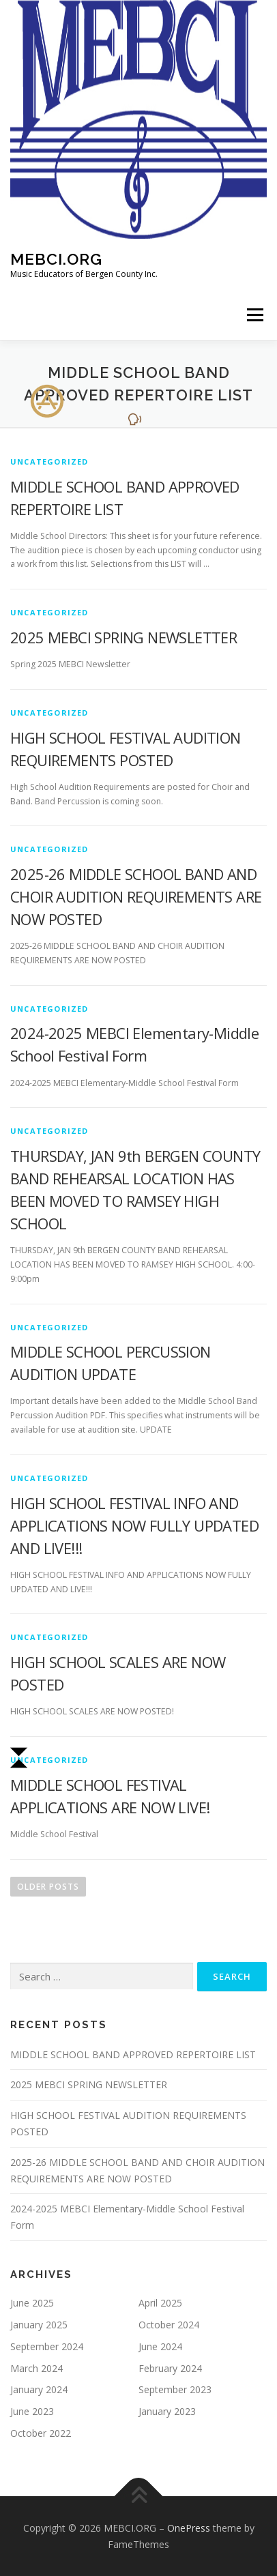 This screenshot has width=277, height=2576. I want to click on collapse or contract content vertically, so click(18, 1757).